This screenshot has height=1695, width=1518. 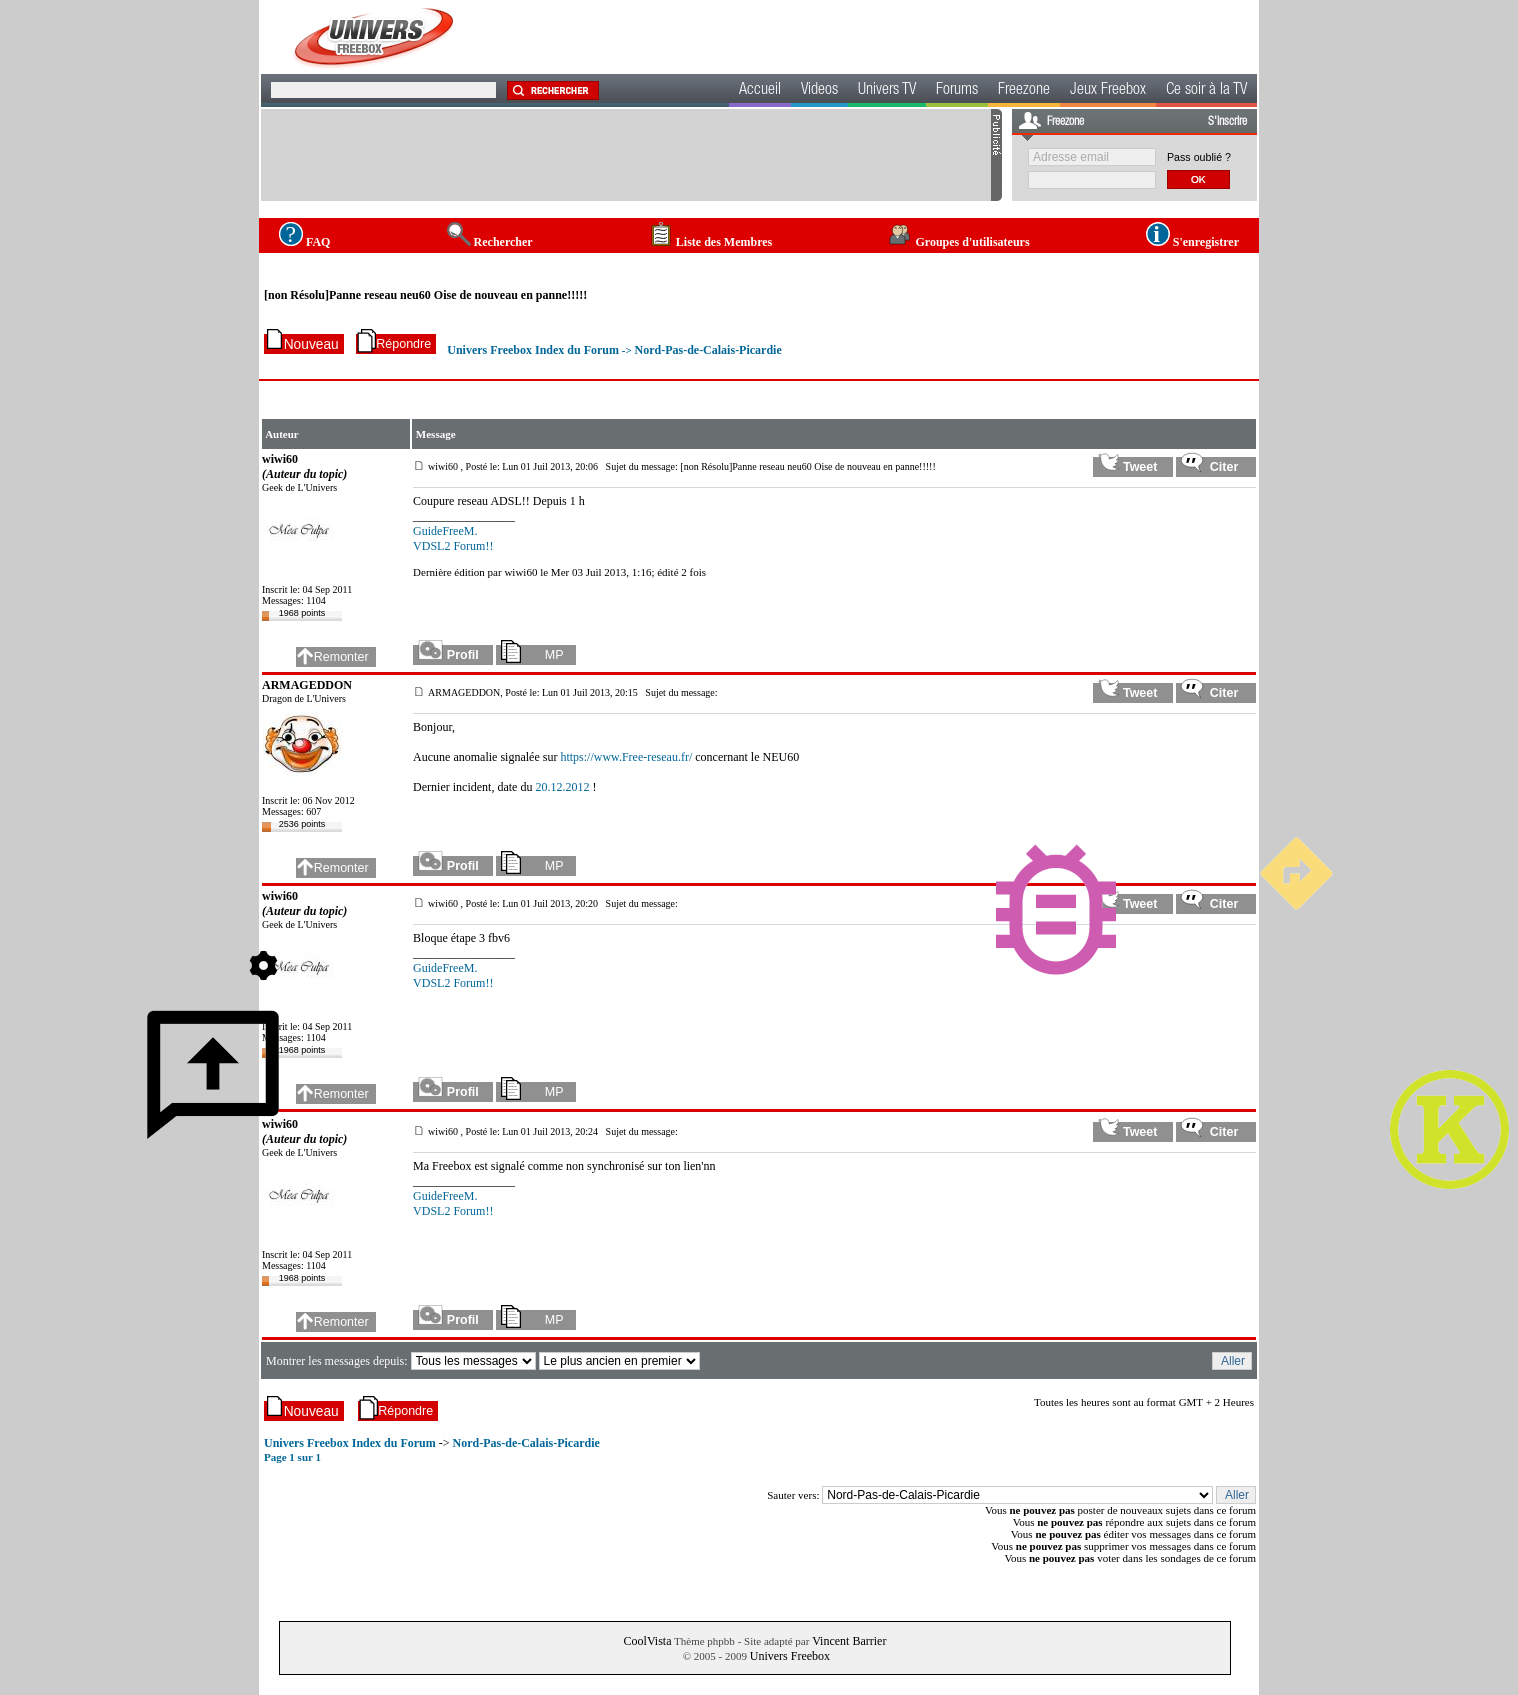 What do you see at coordinates (213, 1070) in the screenshot?
I see `upload a file to the chat` at bounding box center [213, 1070].